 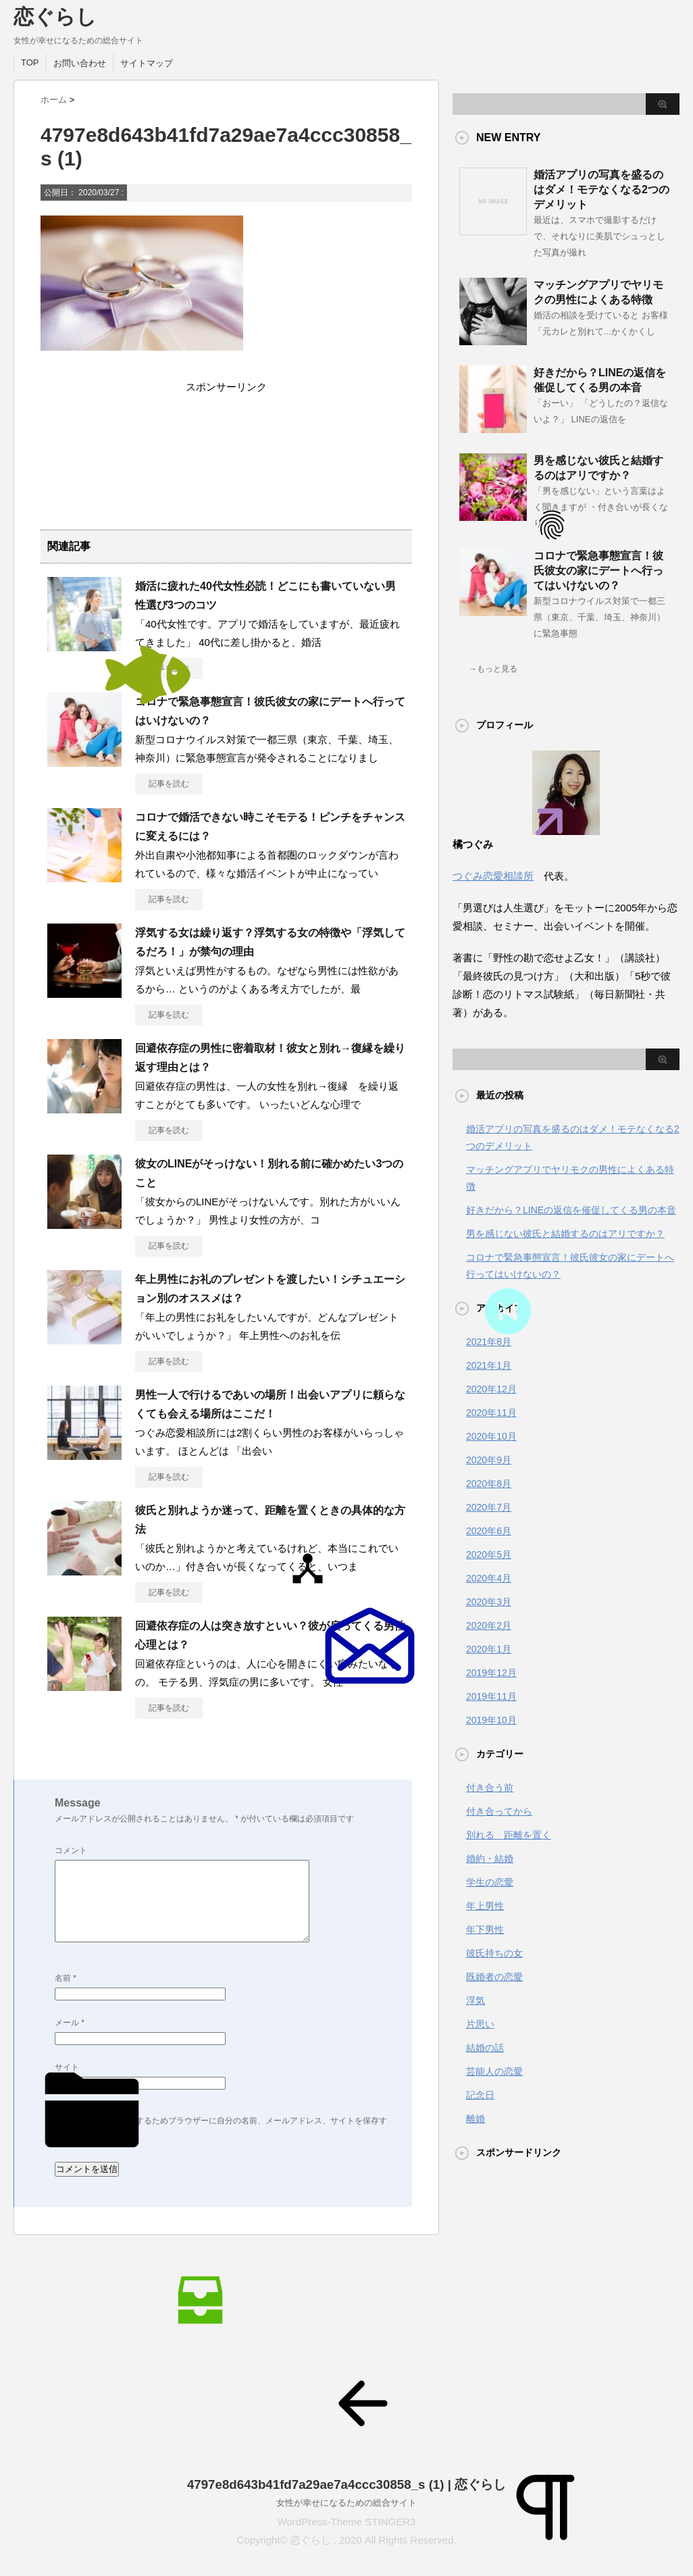 I want to click on open link in a new tab or window, so click(x=548, y=822).